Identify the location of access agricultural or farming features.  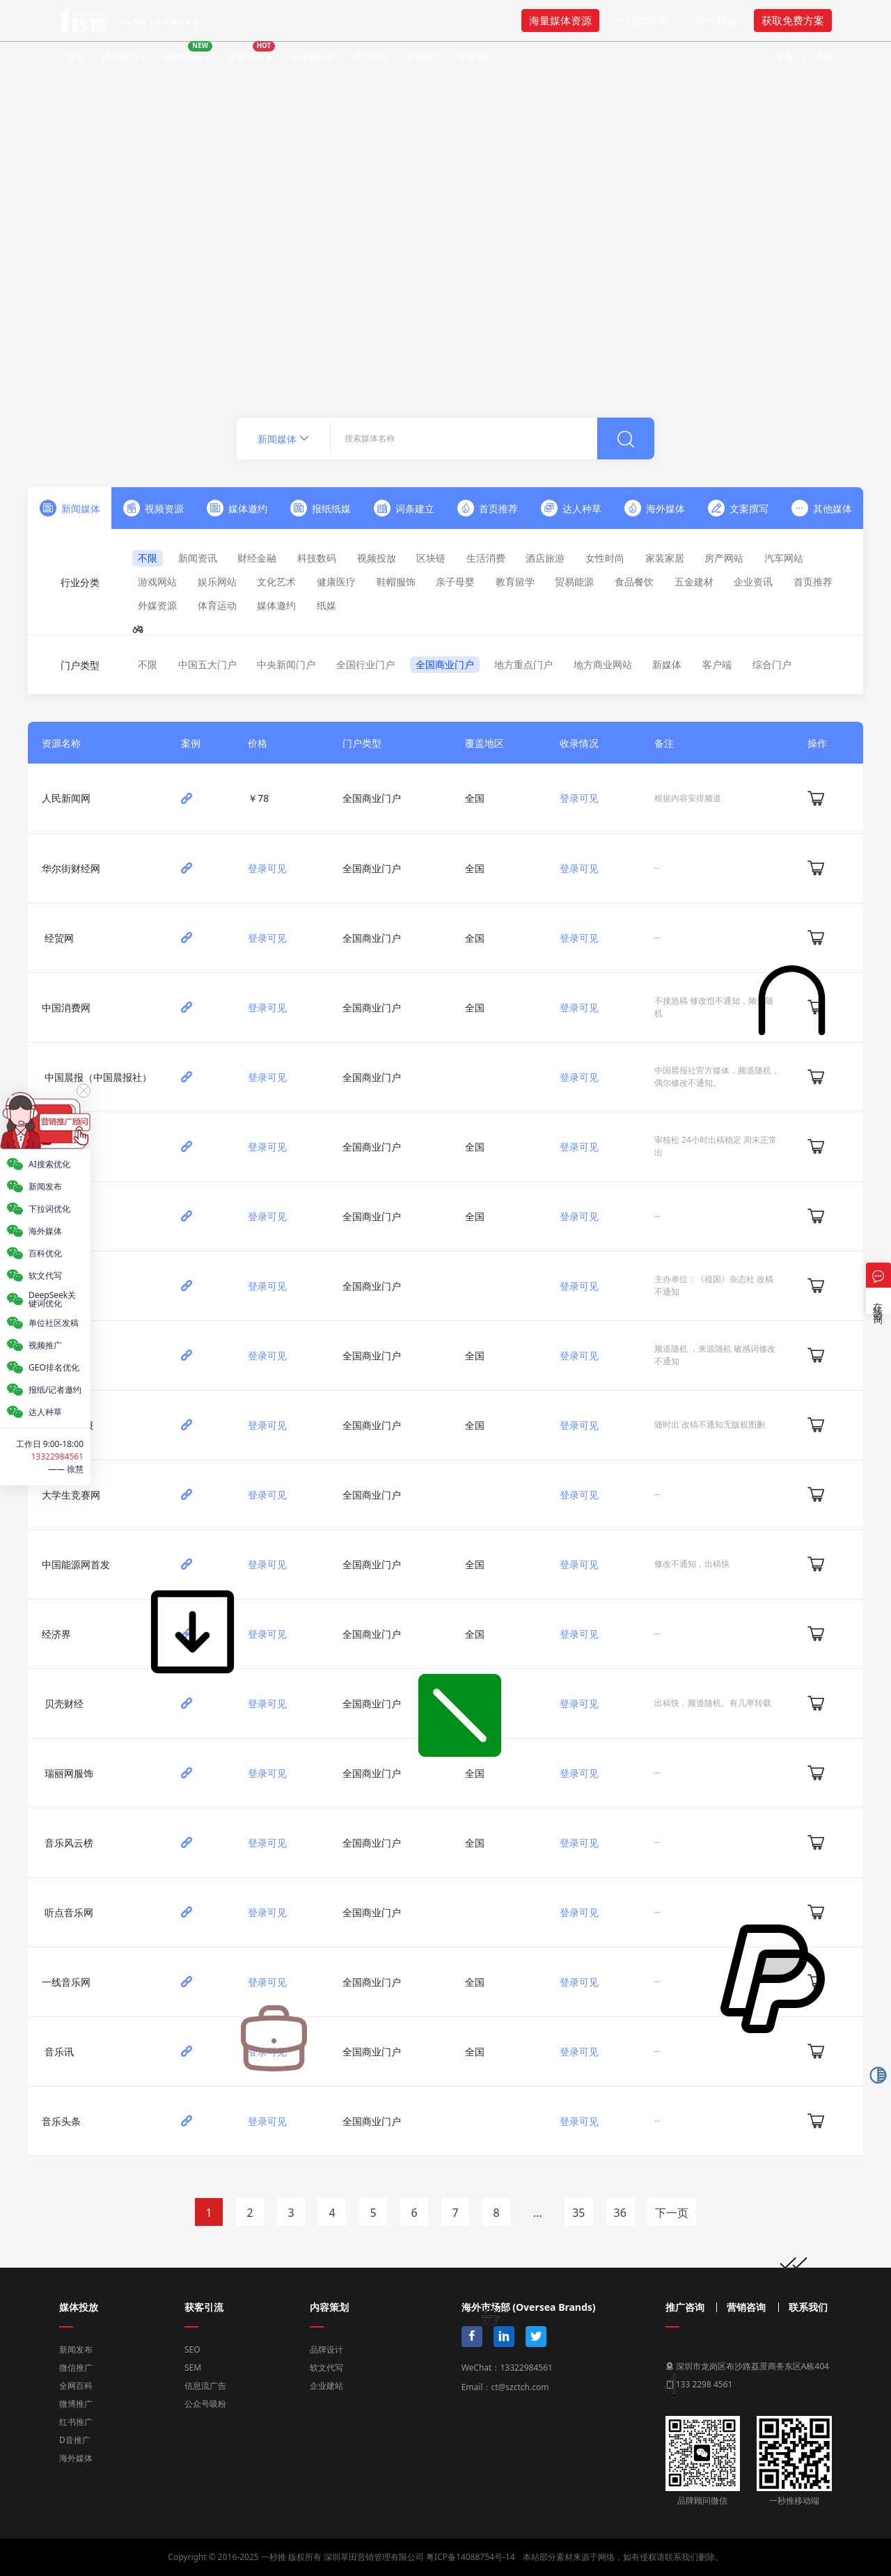
(138, 629).